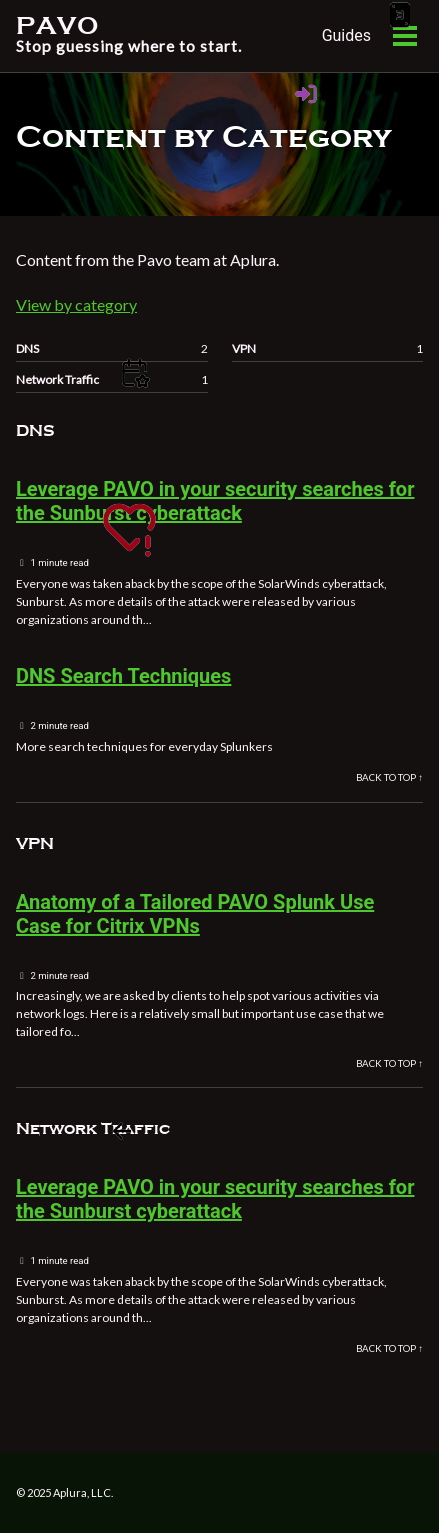 The width and height of the screenshot is (439, 1533). What do you see at coordinates (134, 372) in the screenshot?
I see `view starred or favorite events` at bounding box center [134, 372].